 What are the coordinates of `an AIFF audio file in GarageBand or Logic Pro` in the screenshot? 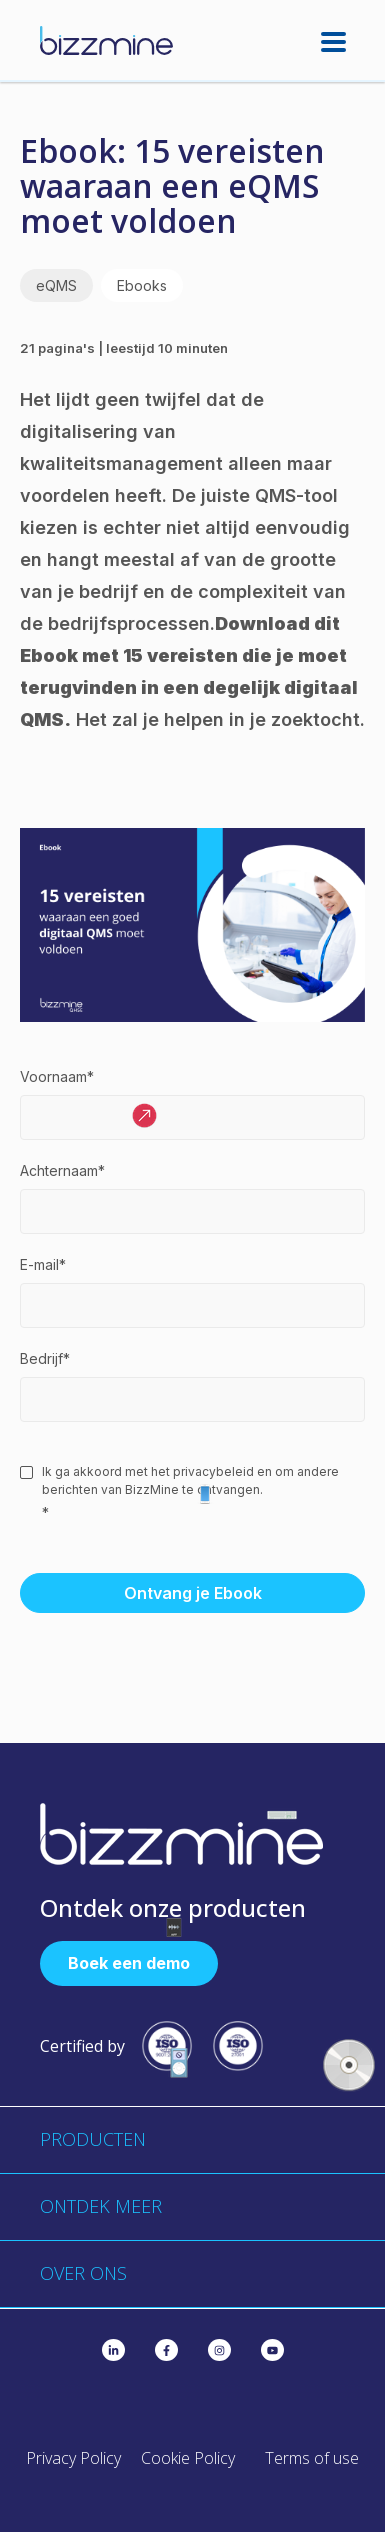 It's located at (174, 1928).